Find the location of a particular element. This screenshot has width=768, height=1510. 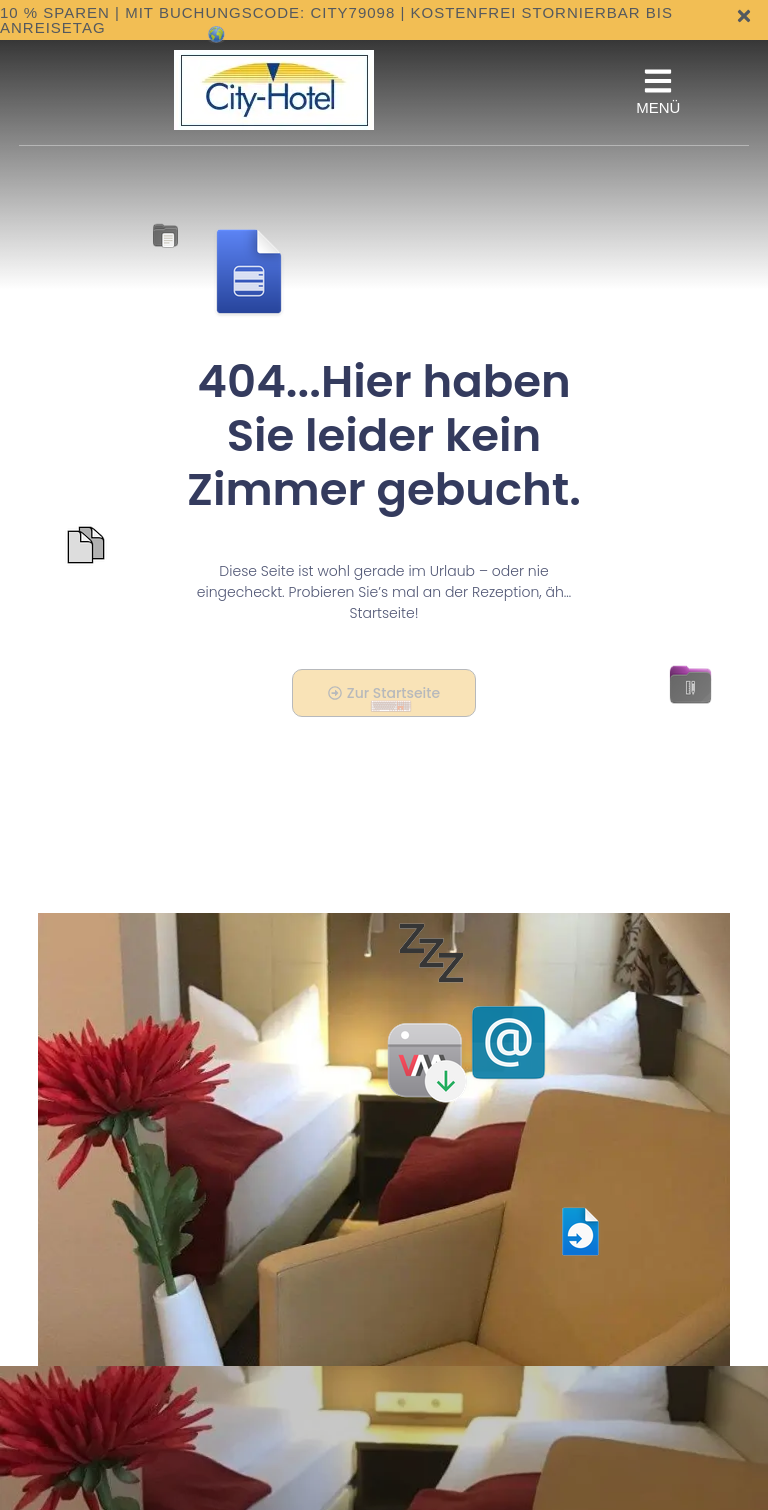

indicates web or internet content is located at coordinates (216, 34).